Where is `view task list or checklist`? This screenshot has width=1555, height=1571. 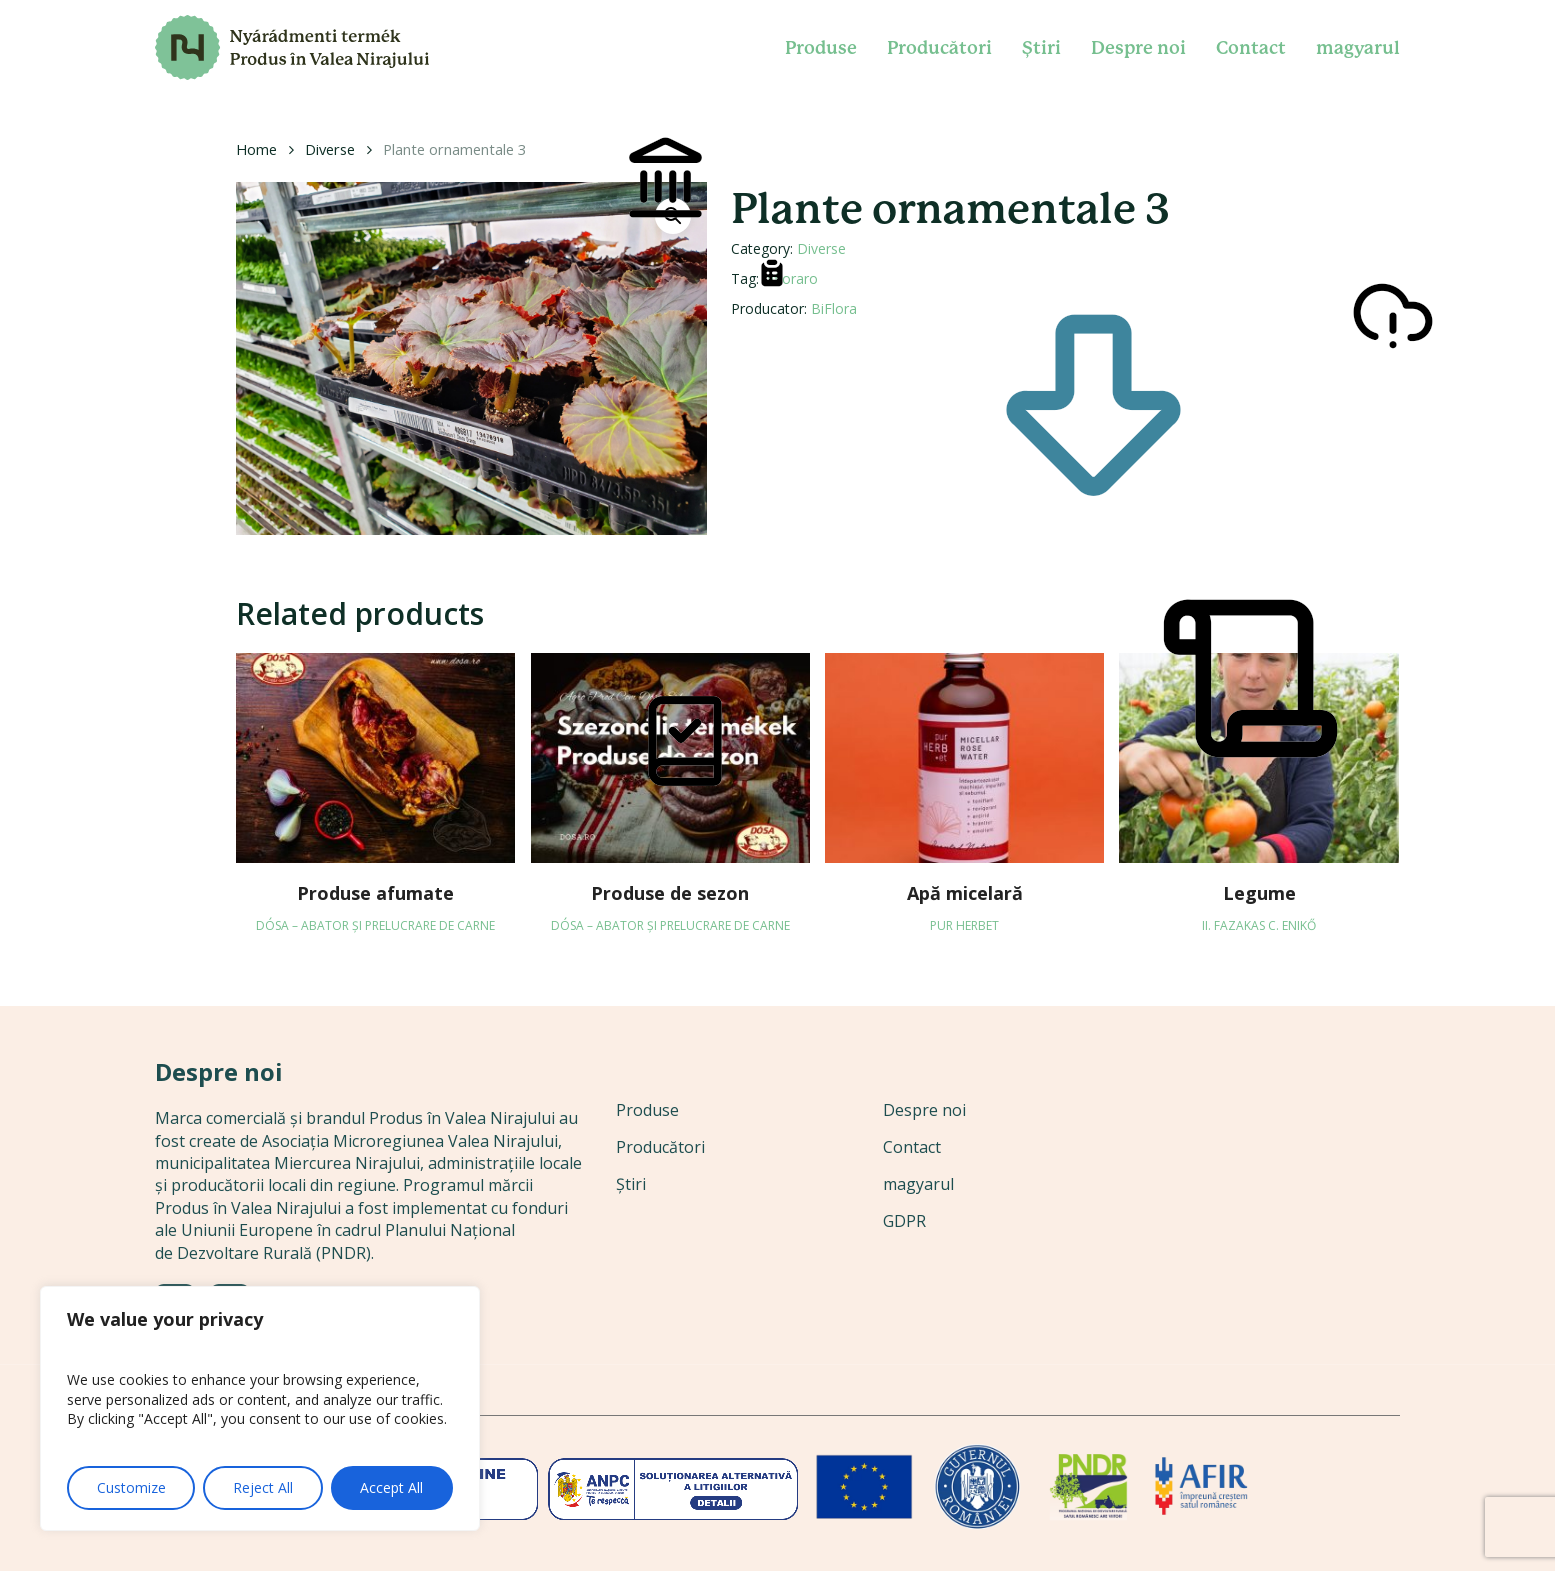
view task list or checklist is located at coordinates (772, 273).